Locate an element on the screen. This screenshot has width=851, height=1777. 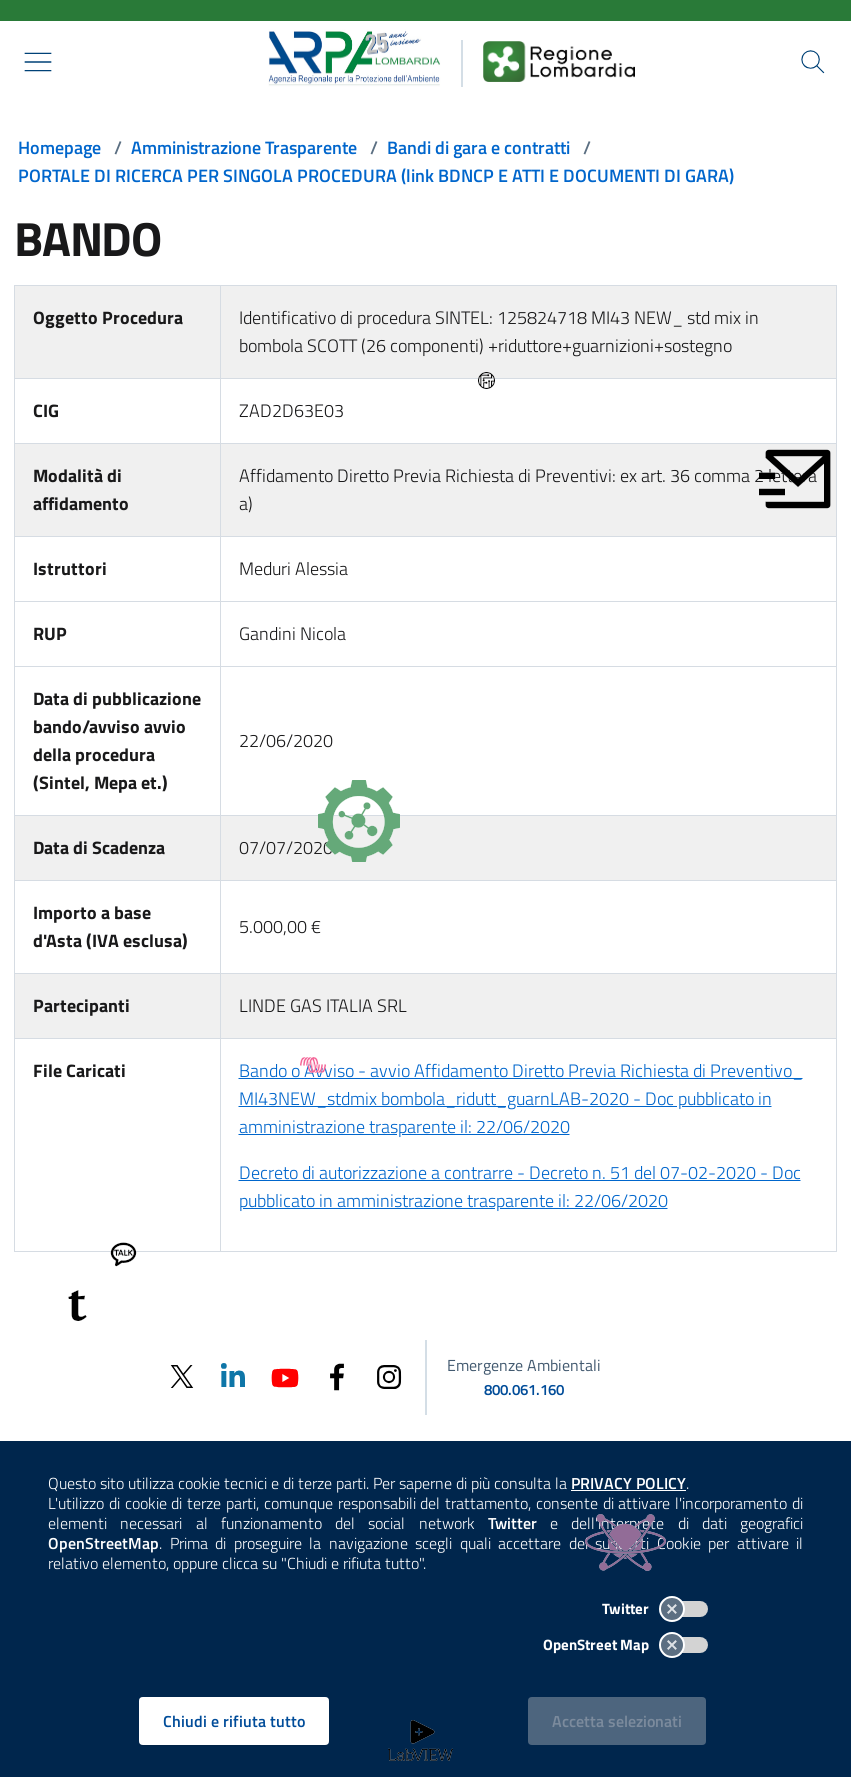
send an email or message is located at coordinates (798, 479).